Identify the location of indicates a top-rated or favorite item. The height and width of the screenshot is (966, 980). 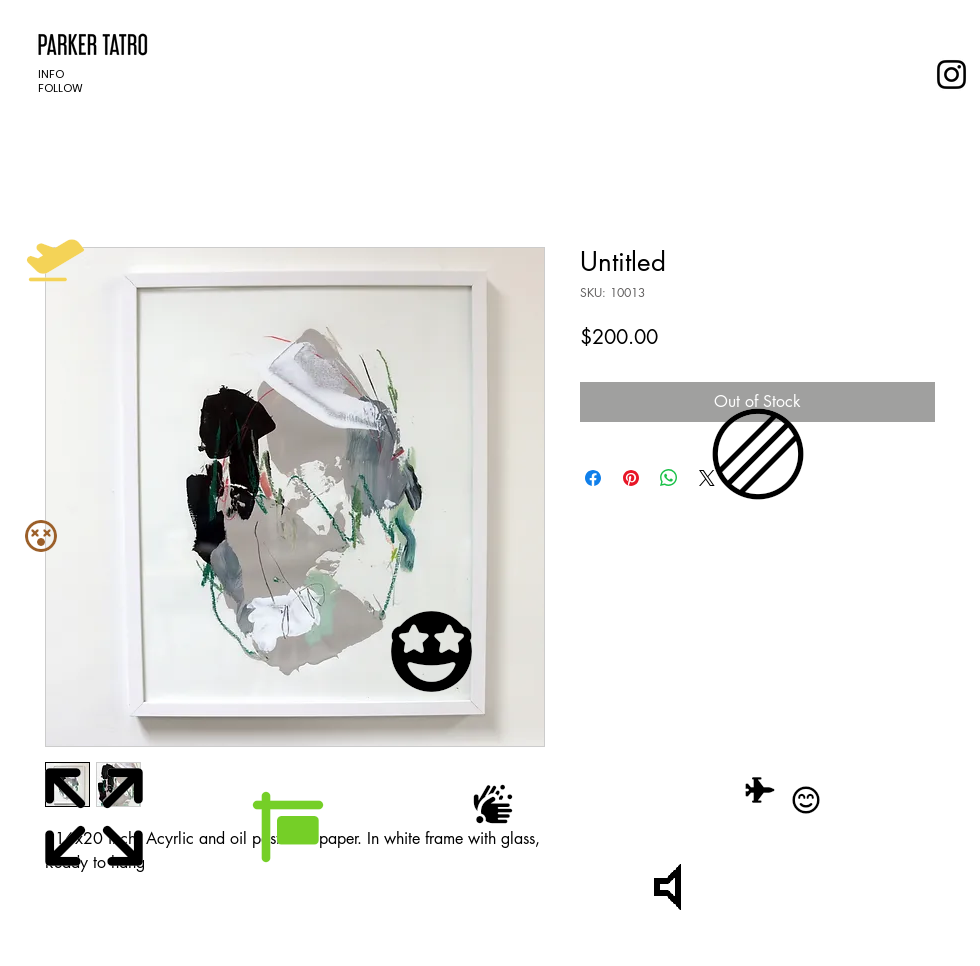
(431, 651).